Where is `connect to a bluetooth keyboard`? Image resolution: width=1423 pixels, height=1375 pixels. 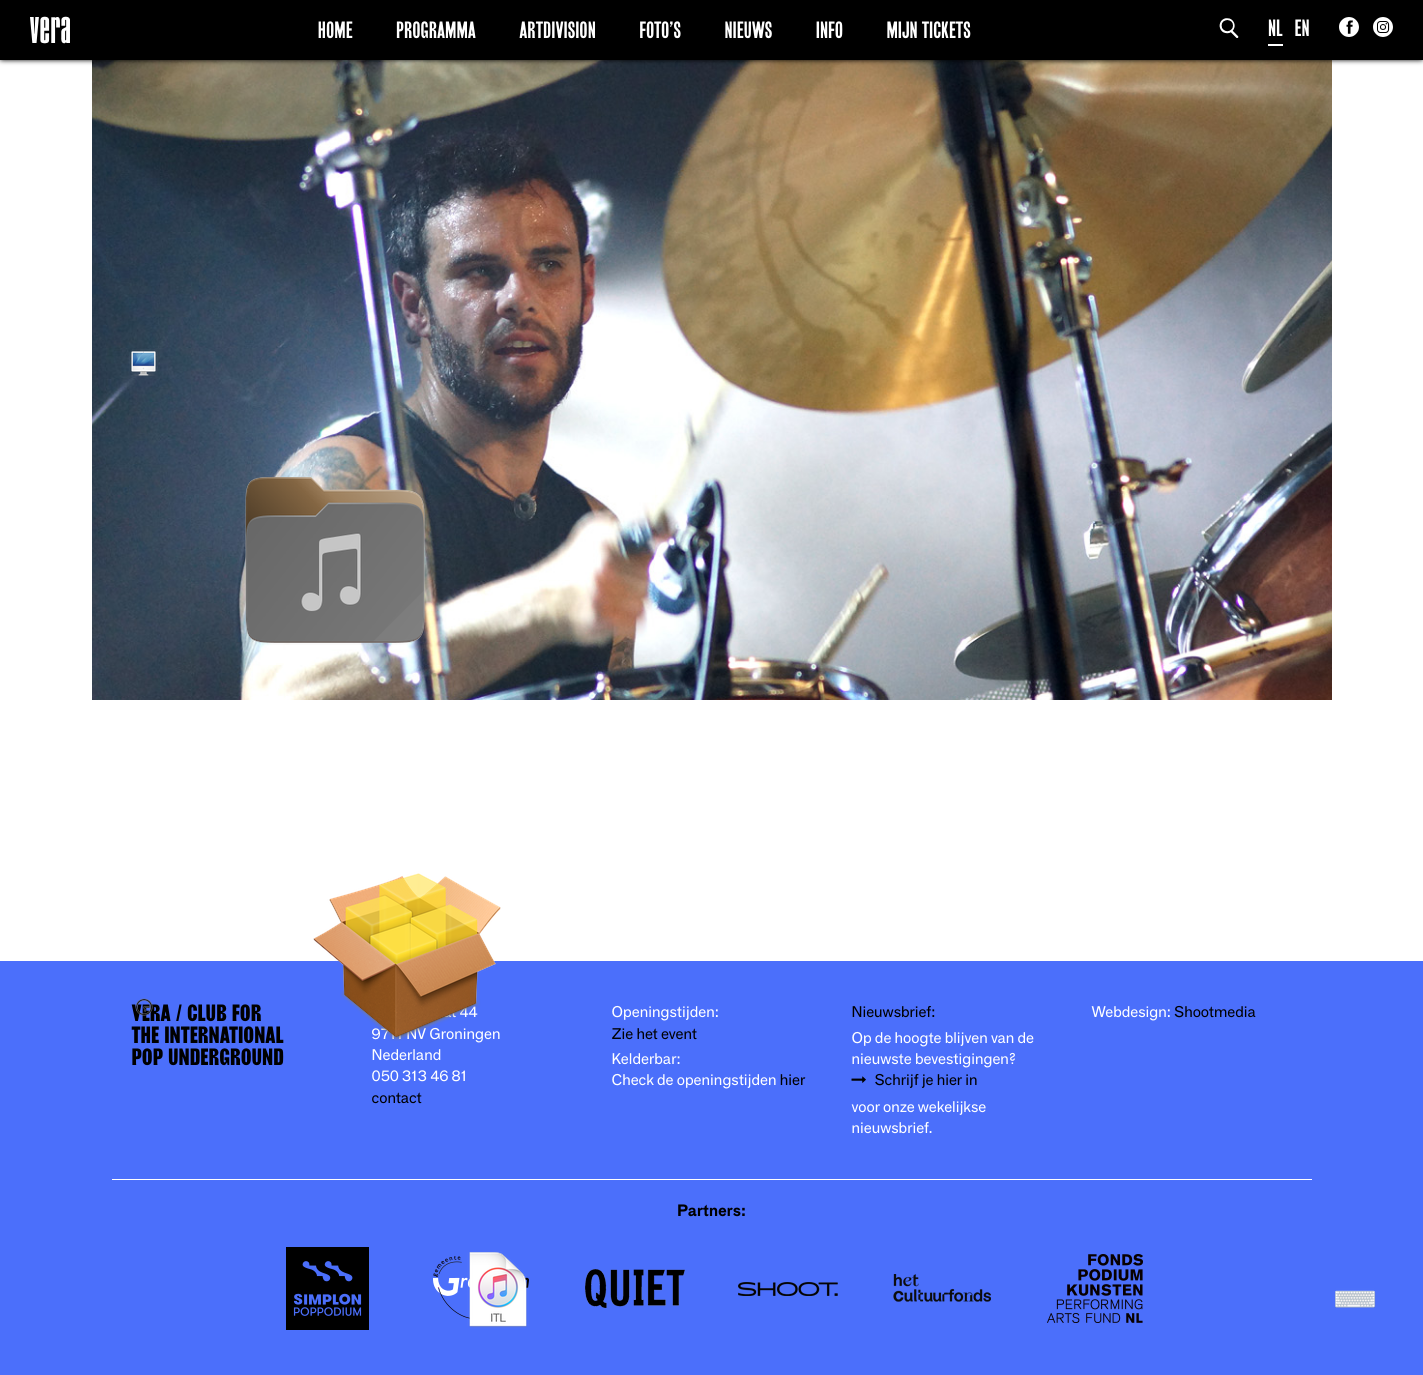 connect to a bluetooth keyboard is located at coordinates (1355, 1299).